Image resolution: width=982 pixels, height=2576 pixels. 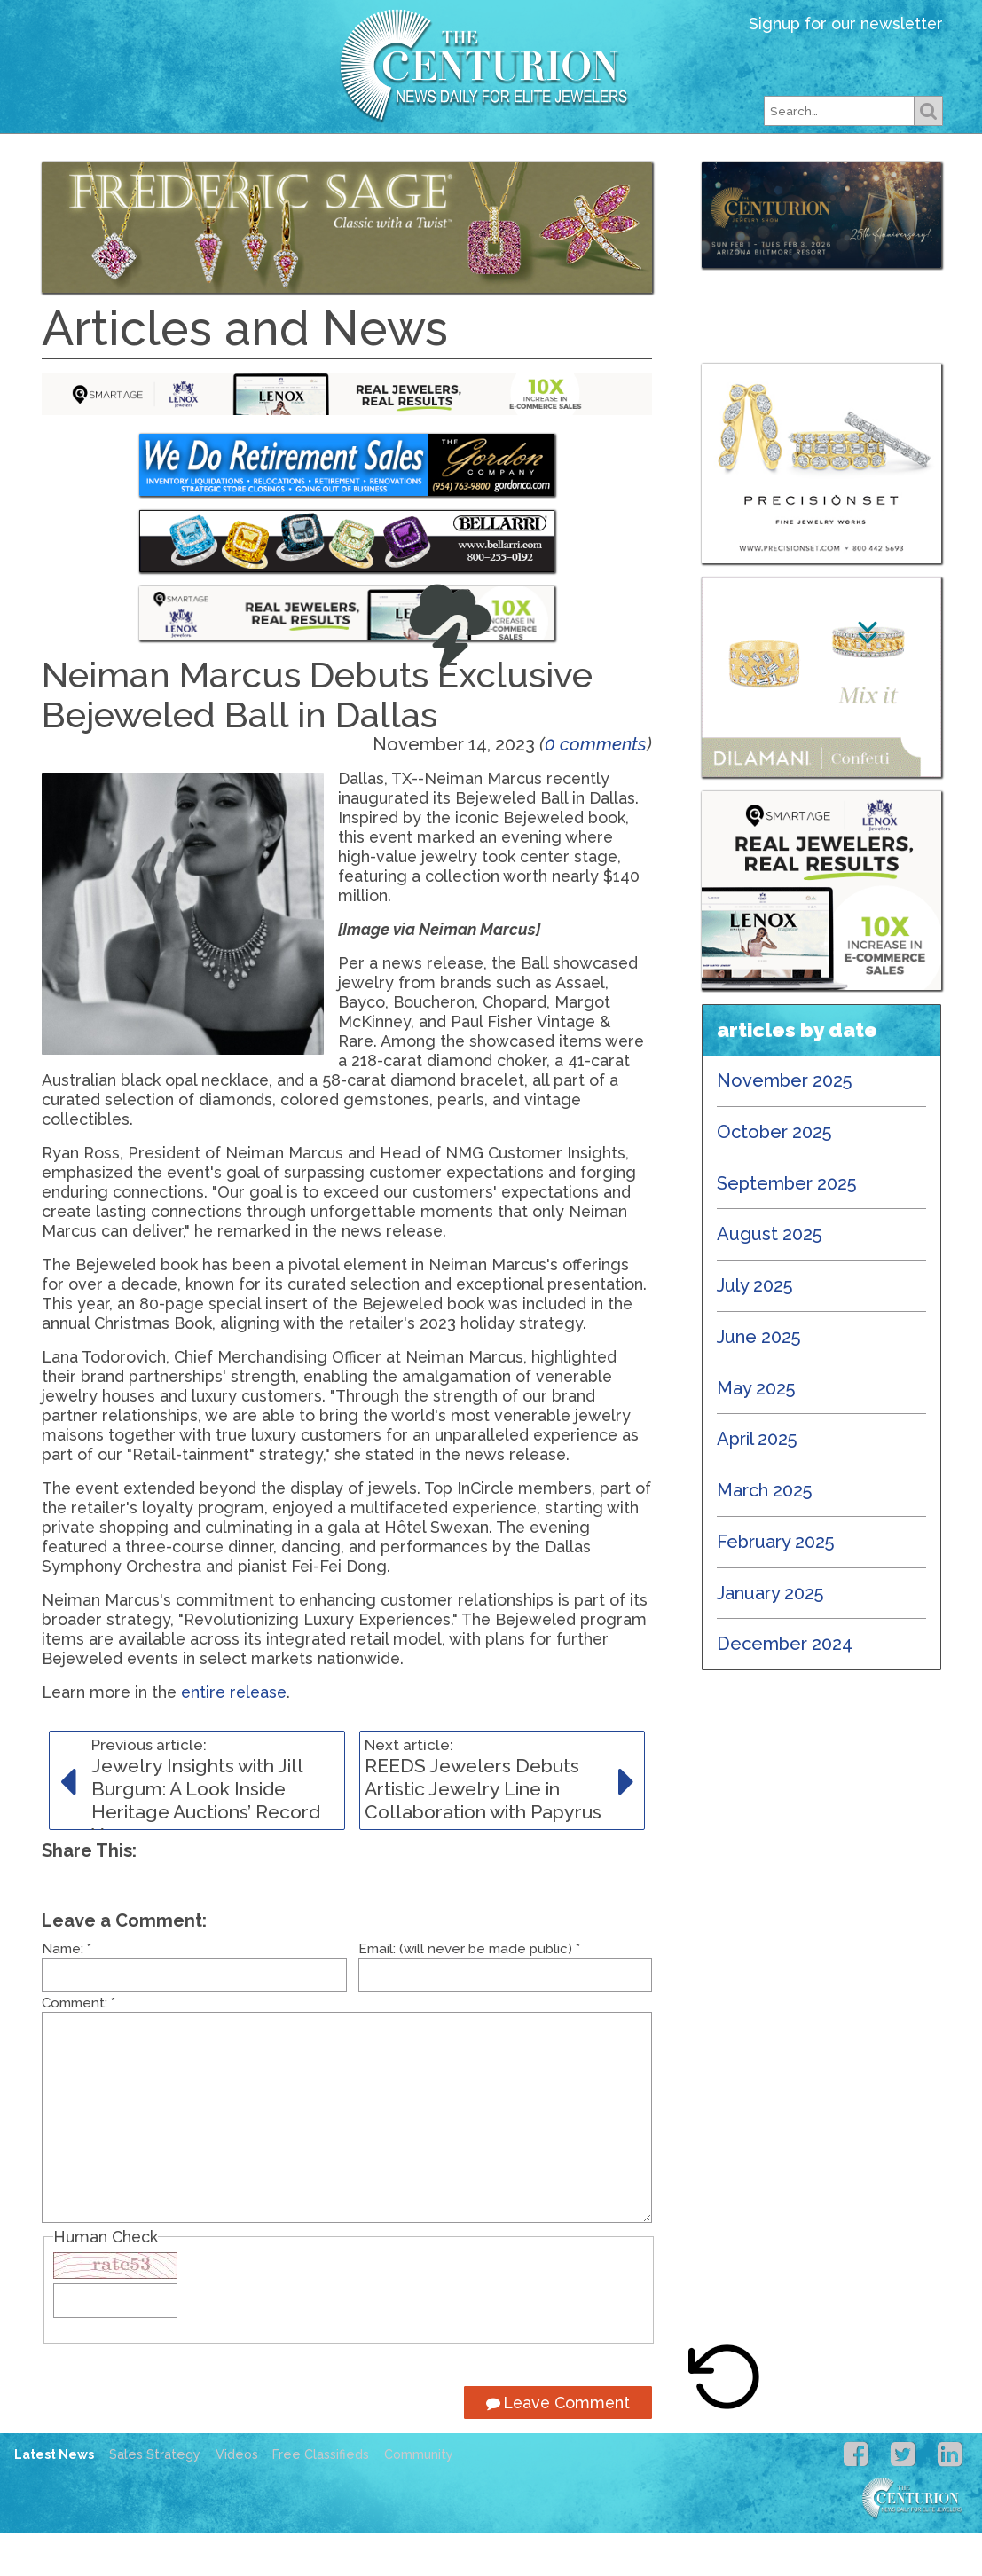 I want to click on scroll down or view more content, so click(x=868, y=632).